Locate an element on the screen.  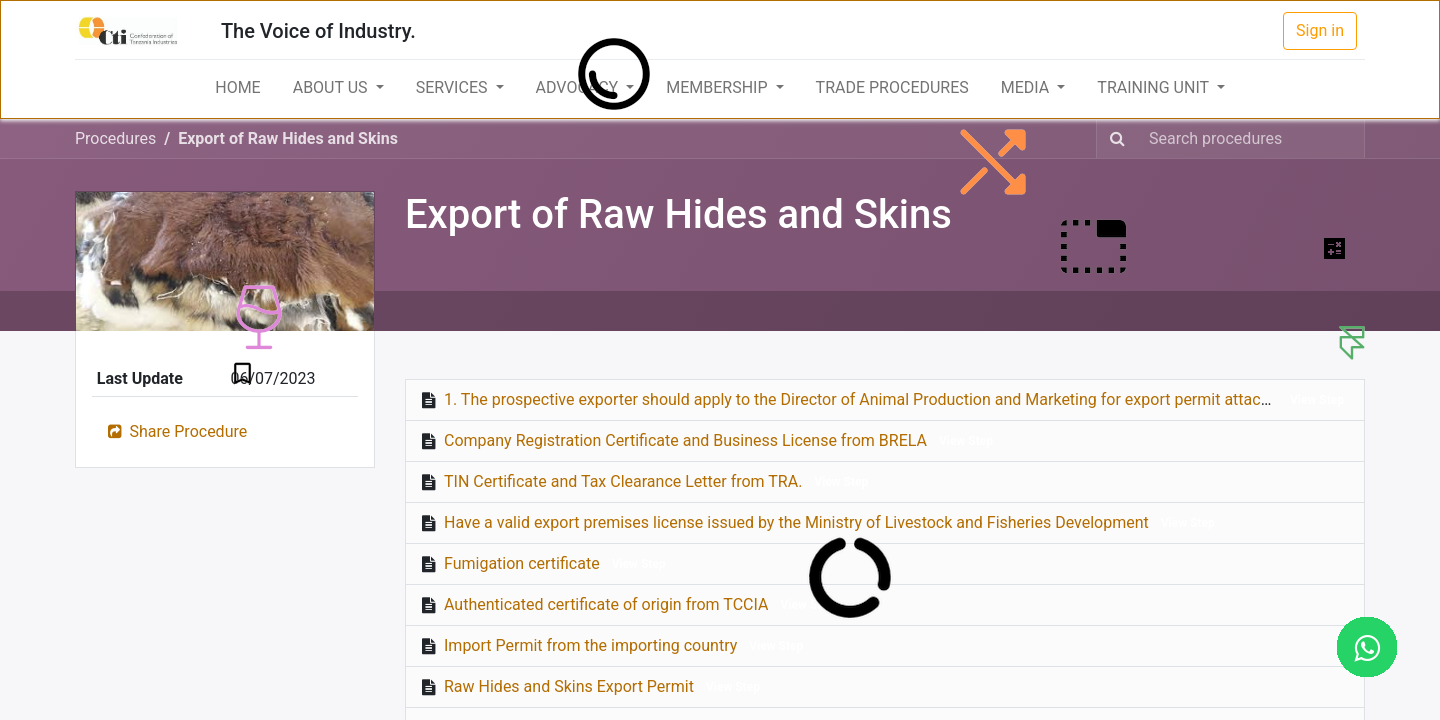
open calculator app is located at coordinates (1334, 248).